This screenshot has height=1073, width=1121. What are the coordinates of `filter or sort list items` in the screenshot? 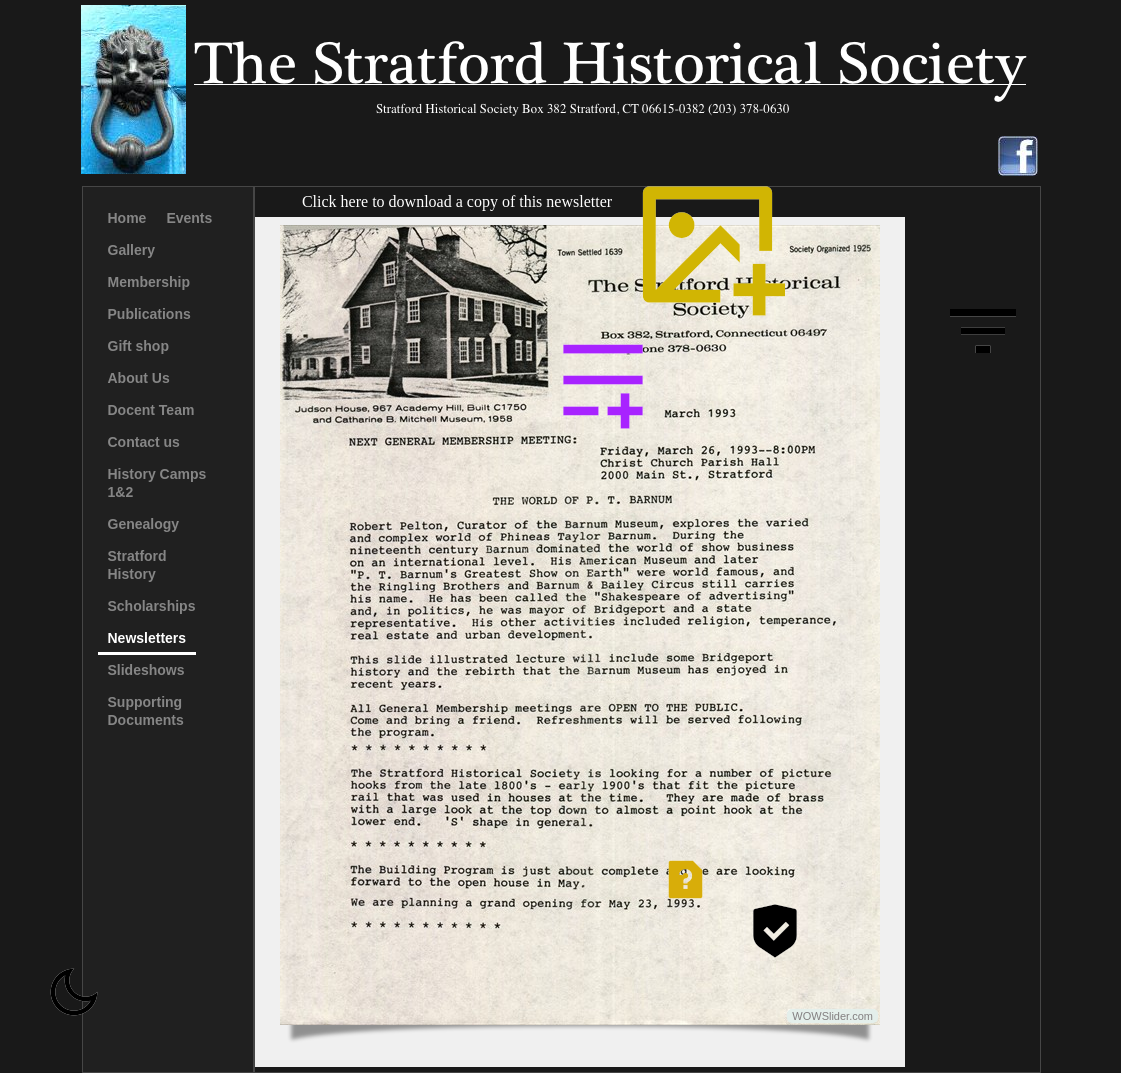 It's located at (983, 331).